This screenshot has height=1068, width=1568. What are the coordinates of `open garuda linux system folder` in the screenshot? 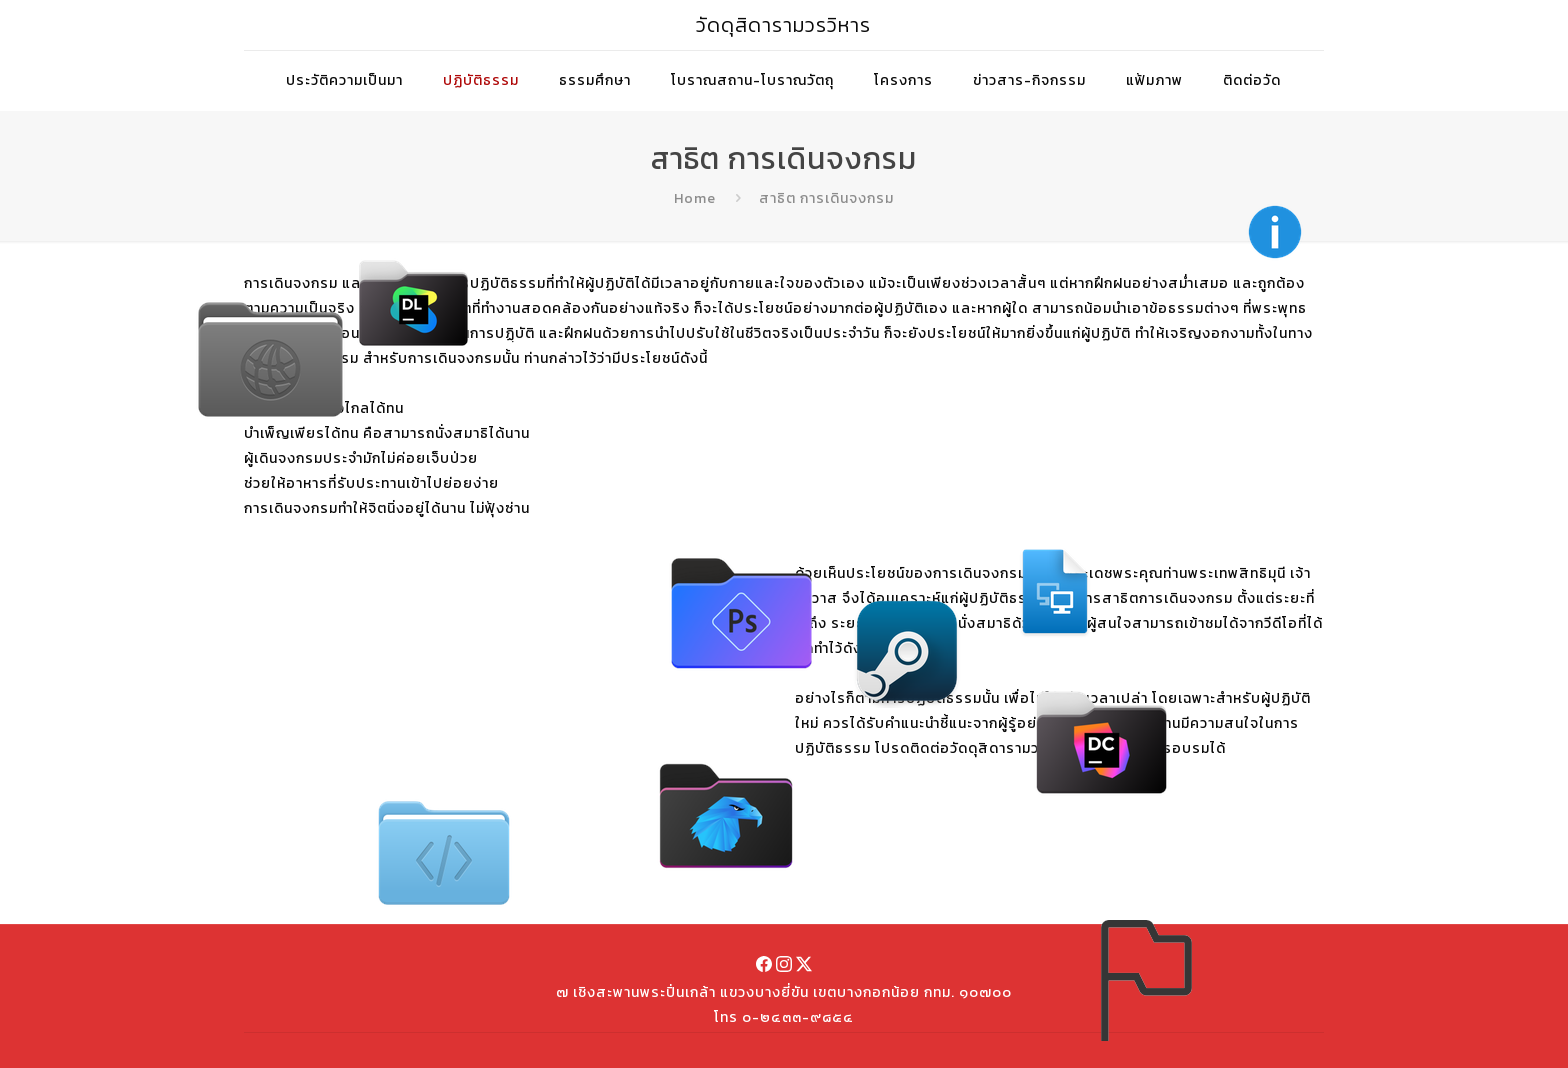 It's located at (725, 819).